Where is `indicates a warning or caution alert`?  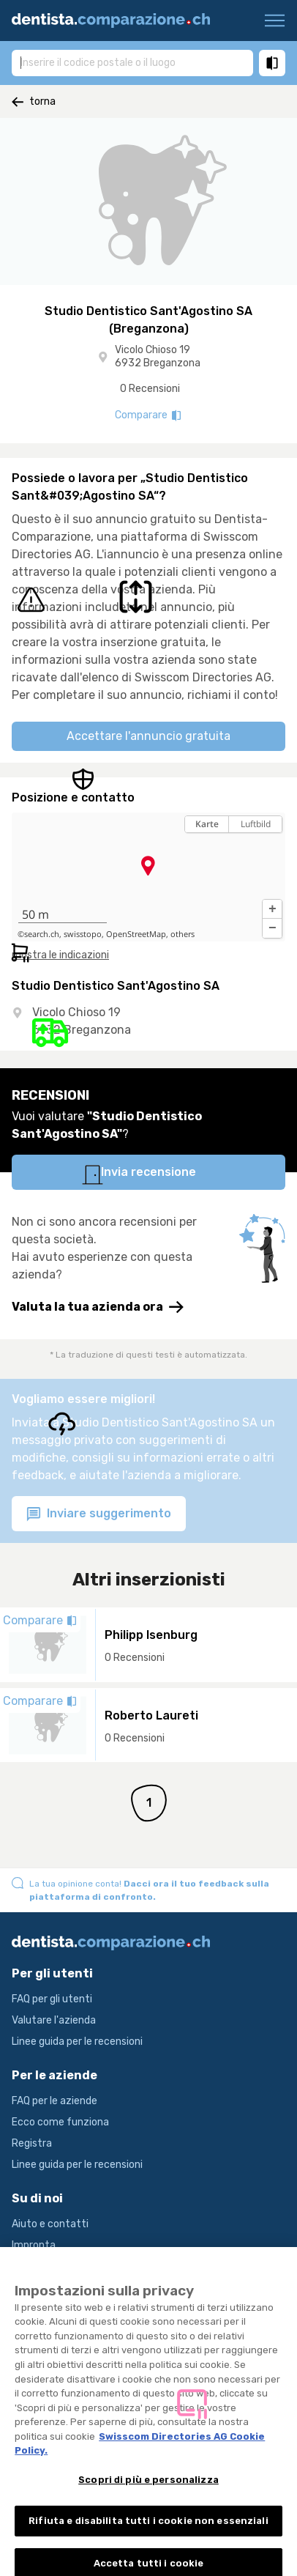
indicates a warning or caution alert is located at coordinates (31, 601).